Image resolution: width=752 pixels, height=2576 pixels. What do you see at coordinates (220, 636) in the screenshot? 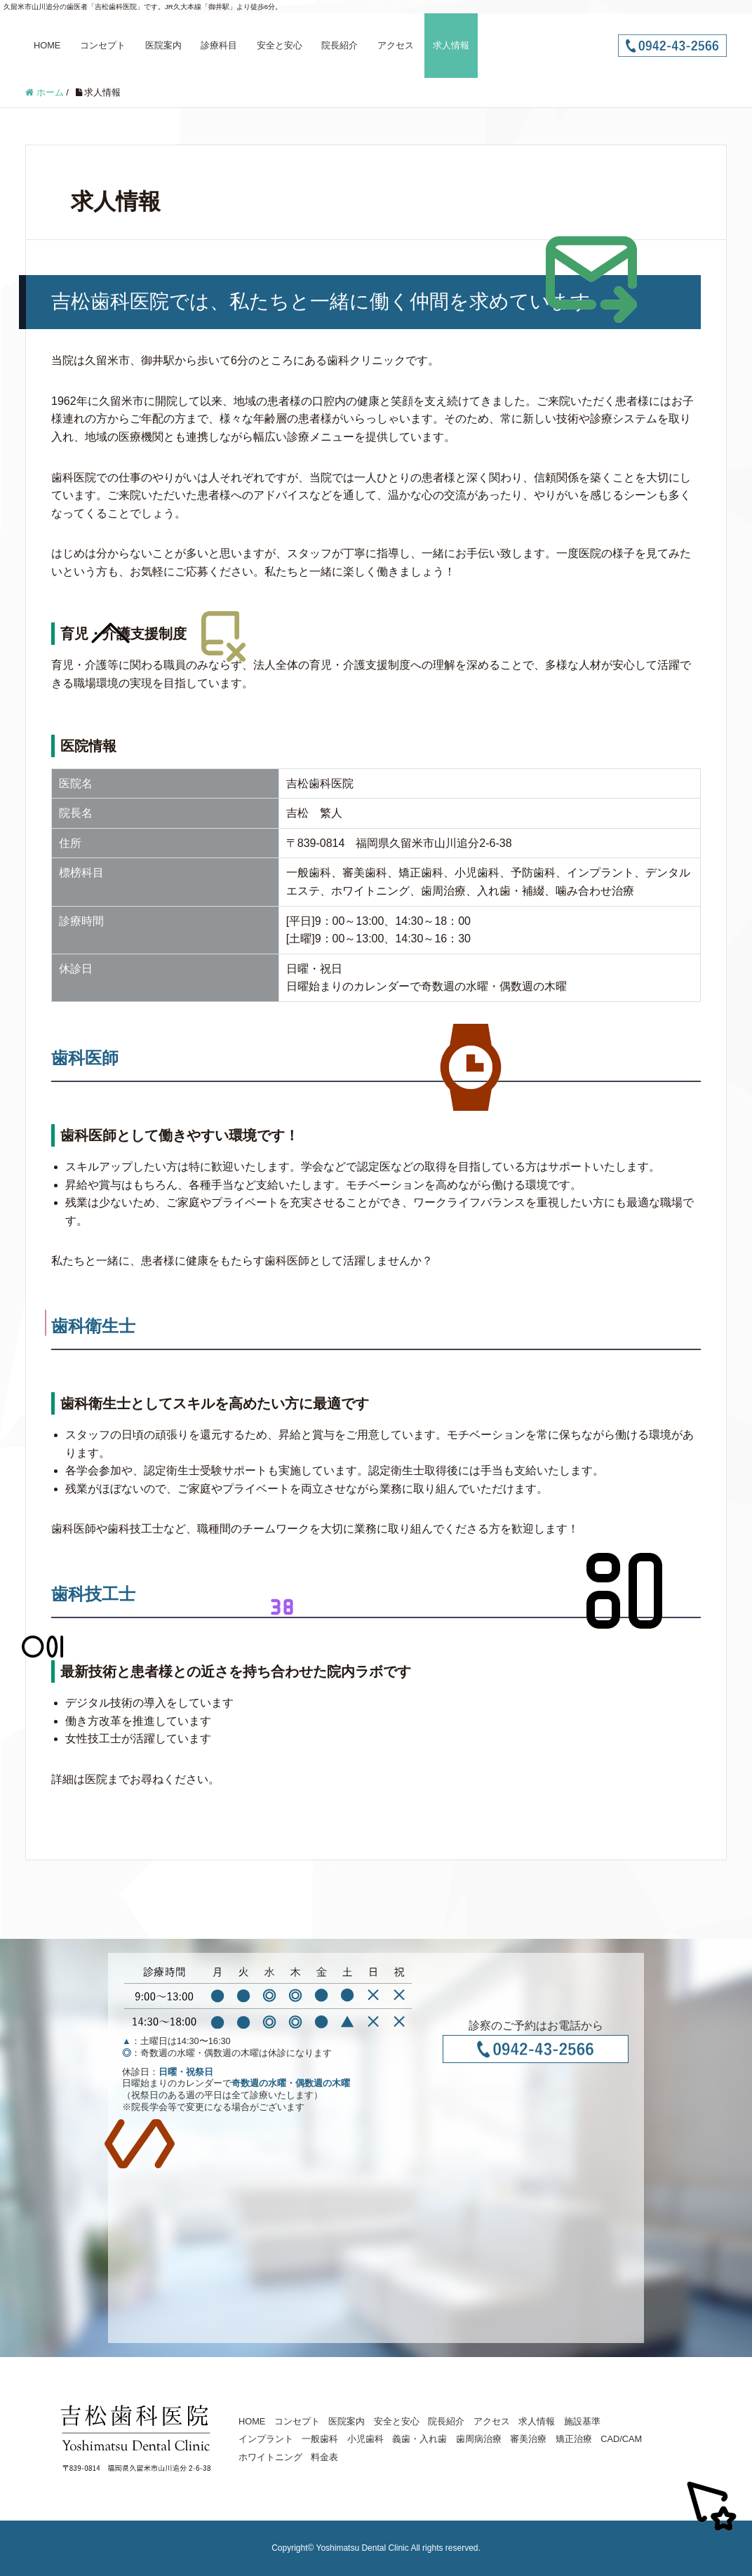
I see `indicates a deleted repository` at bounding box center [220, 636].